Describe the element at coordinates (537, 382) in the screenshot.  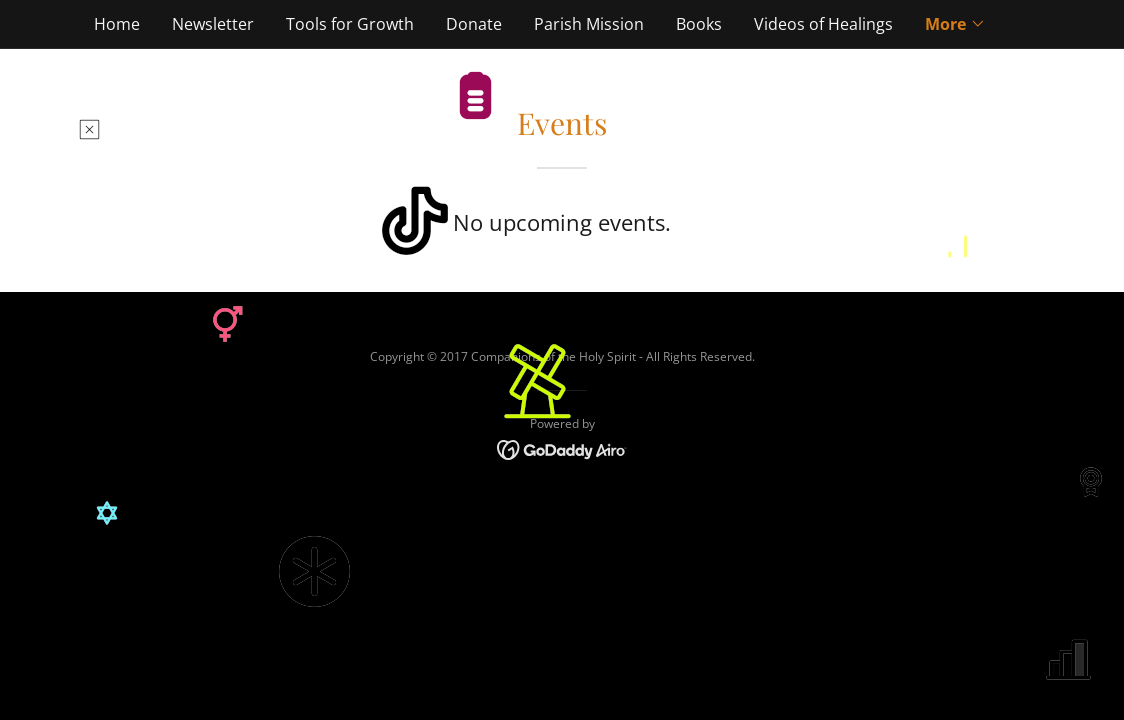
I see `indicates renewable or wind energy options` at that location.